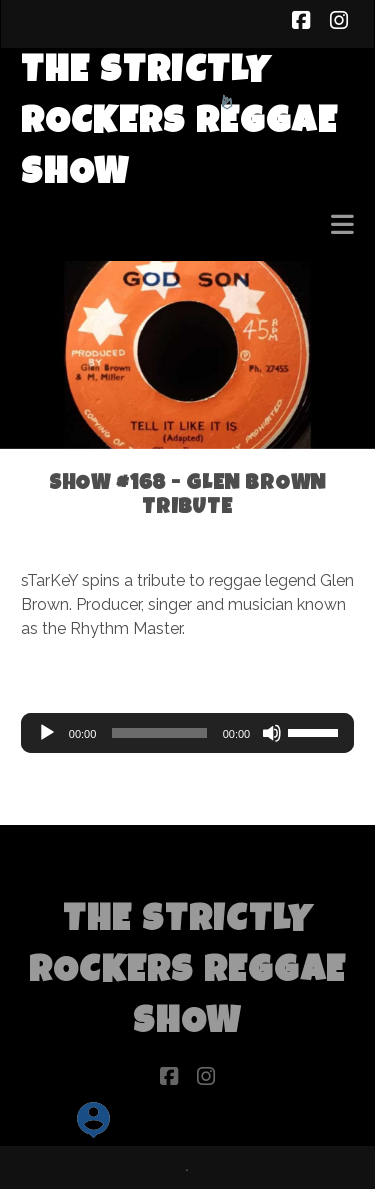  What do you see at coordinates (93, 1118) in the screenshot?
I see `view user profile location` at bounding box center [93, 1118].